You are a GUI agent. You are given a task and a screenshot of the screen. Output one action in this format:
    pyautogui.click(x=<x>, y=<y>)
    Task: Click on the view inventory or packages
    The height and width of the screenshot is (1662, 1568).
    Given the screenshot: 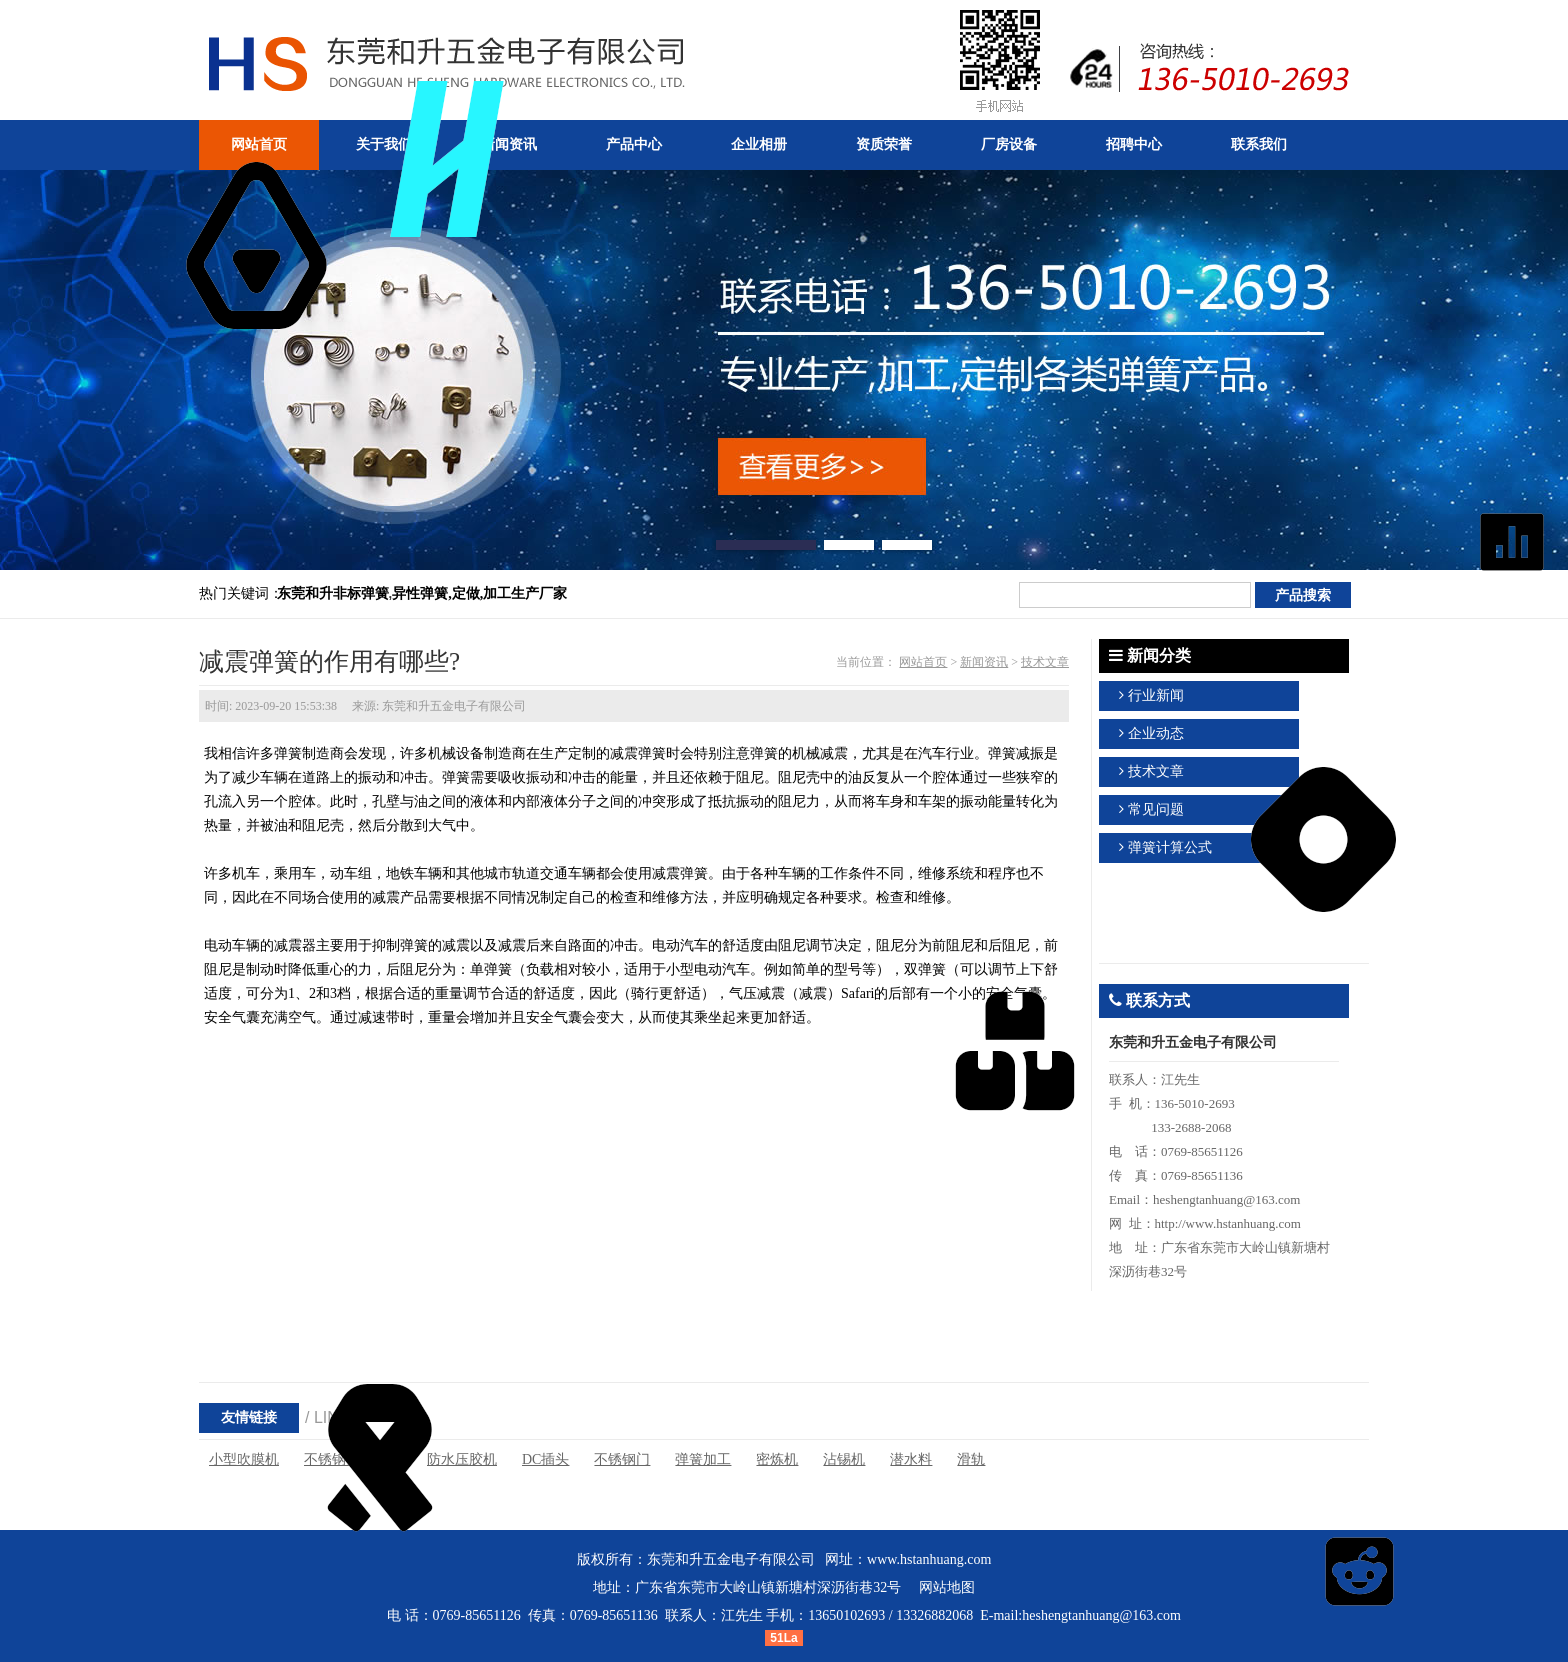 What is the action you would take?
    pyautogui.click(x=1015, y=1051)
    